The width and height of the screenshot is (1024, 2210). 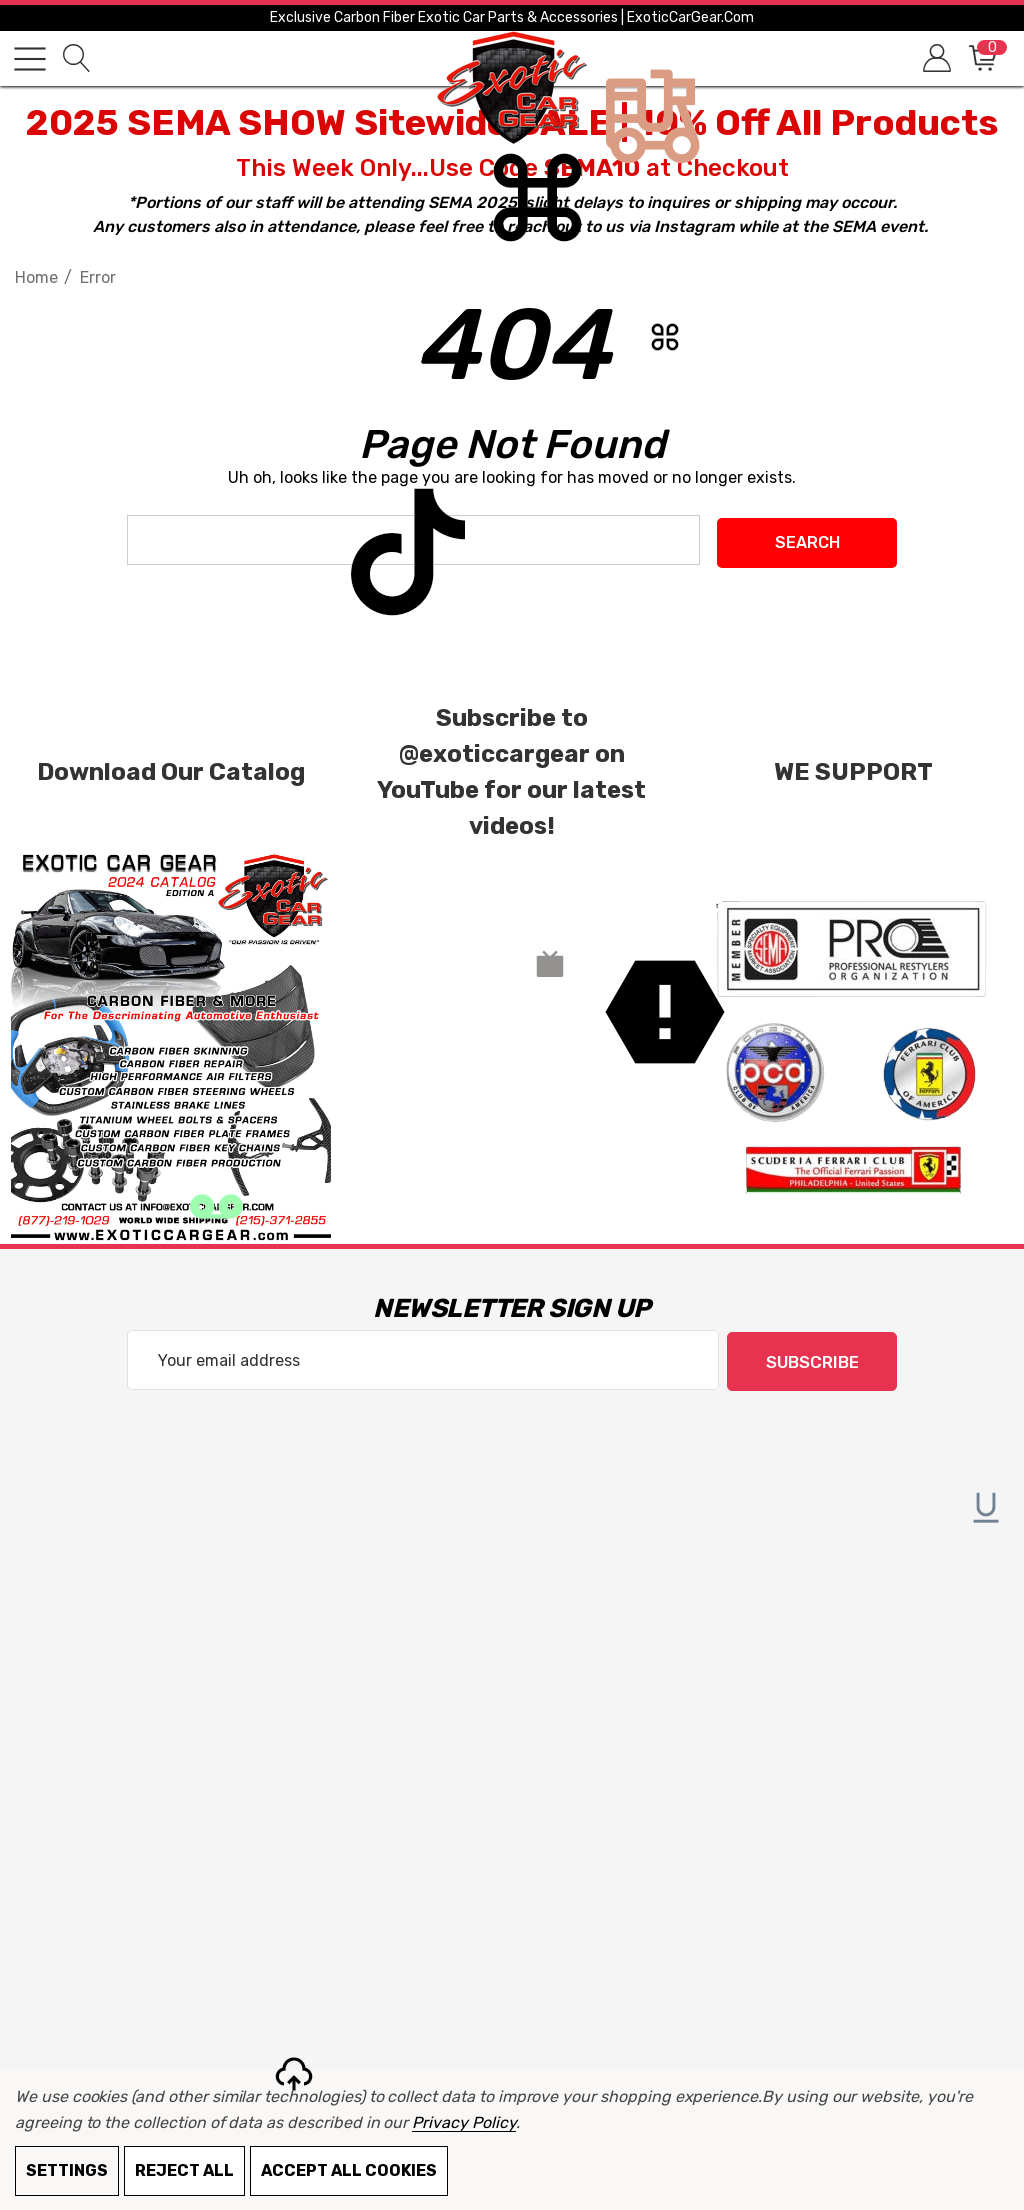 What do you see at coordinates (986, 1507) in the screenshot?
I see `apply underline formatting to selected text` at bounding box center [986, 1507].